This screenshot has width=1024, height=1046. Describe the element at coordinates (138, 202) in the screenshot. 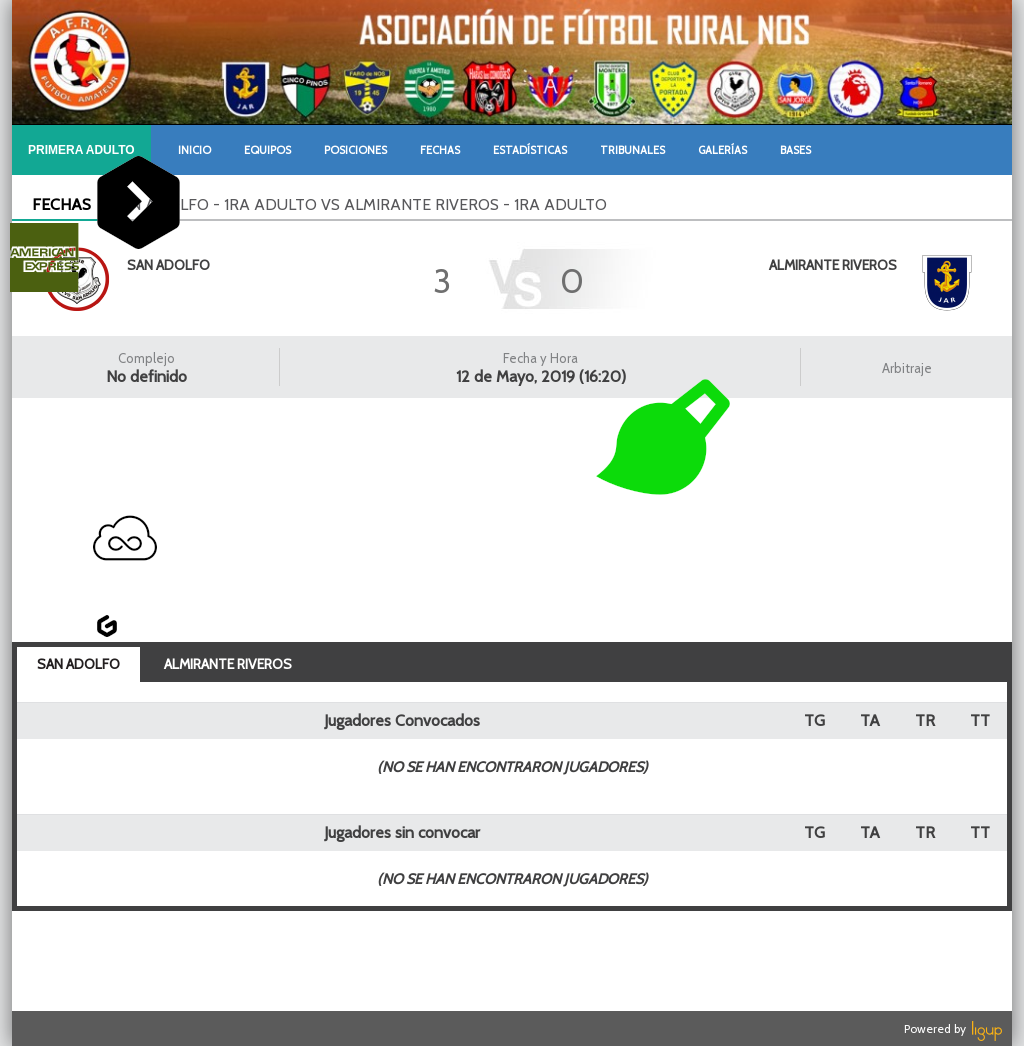

I see `buddy CI/CD platform logo` at that location.